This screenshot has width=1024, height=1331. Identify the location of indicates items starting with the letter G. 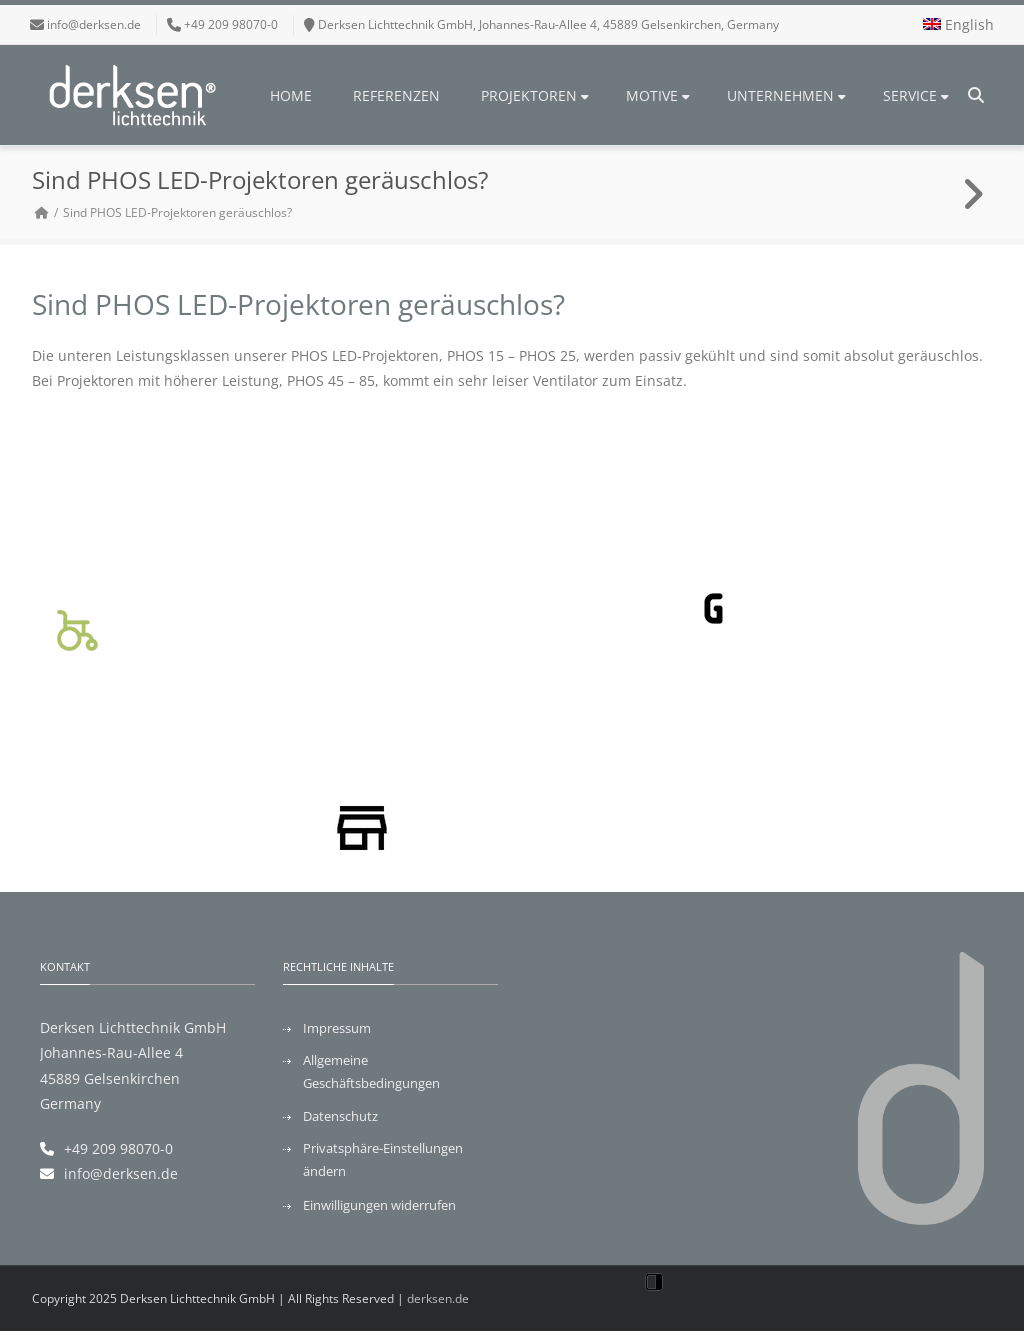
(713, 608).